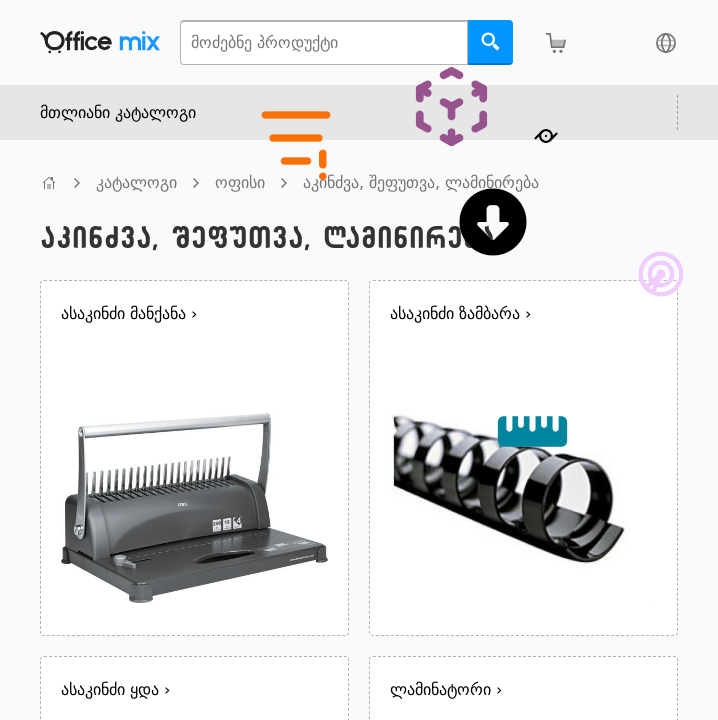 This screenshot has width=718, height=720. Describe the element at coordinates (532, 431) in the screenshot. I see `measure horizontal distance or width` at that location.